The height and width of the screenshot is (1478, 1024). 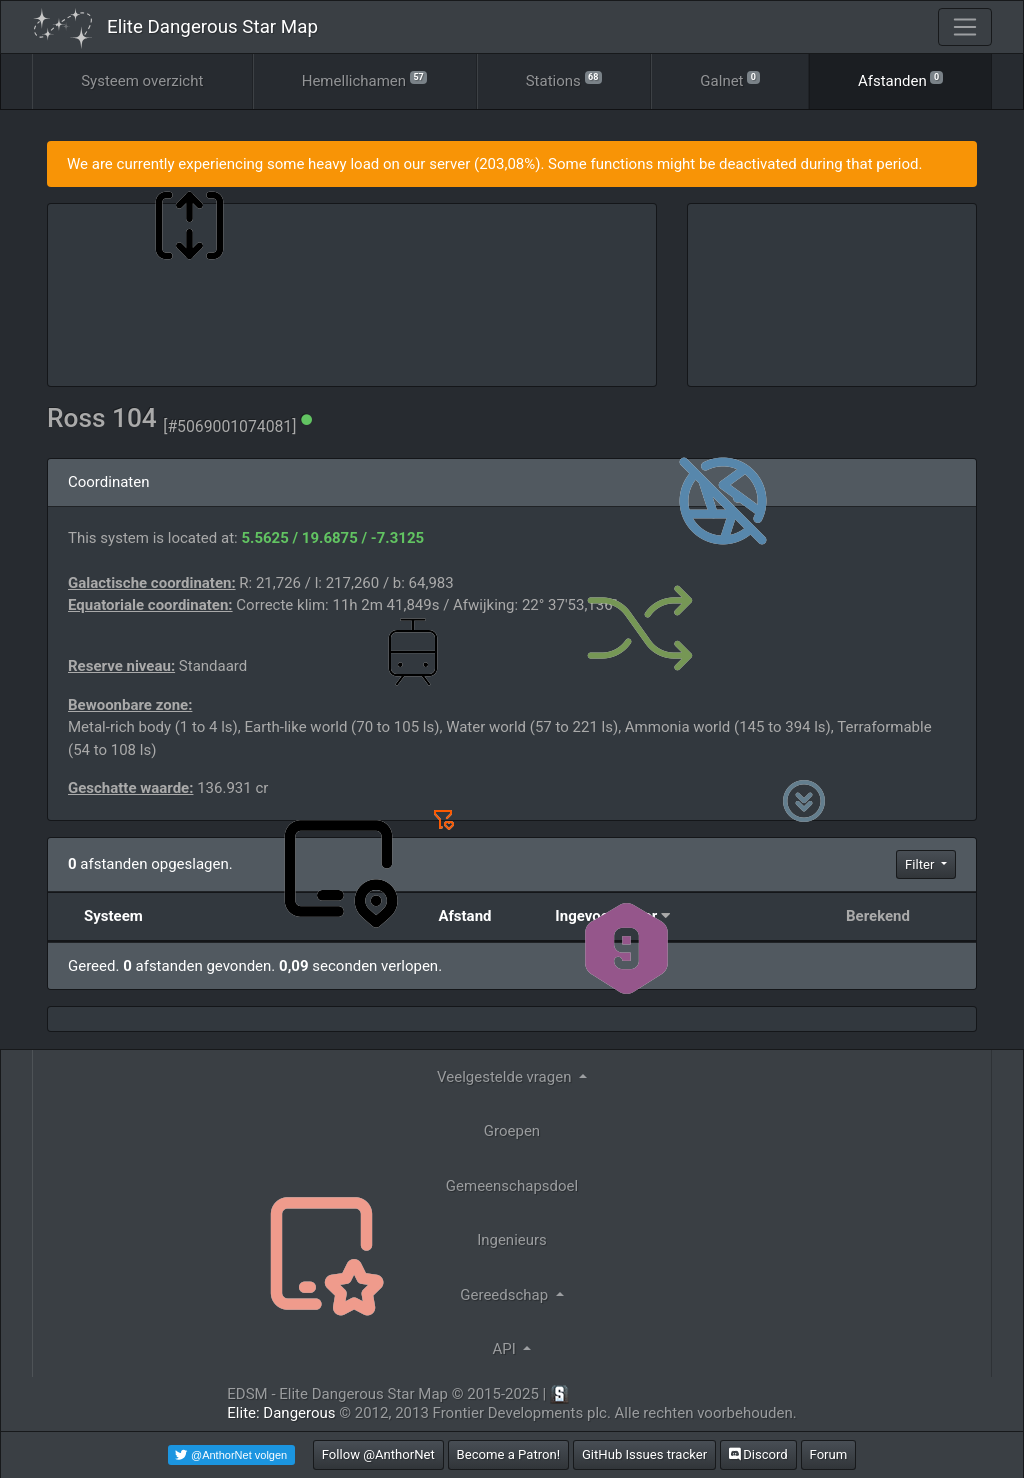 What do you see at coordinates (723, 501) in the screenshot?
I see `camera aperture disabled` at bounding box center [723, 501].